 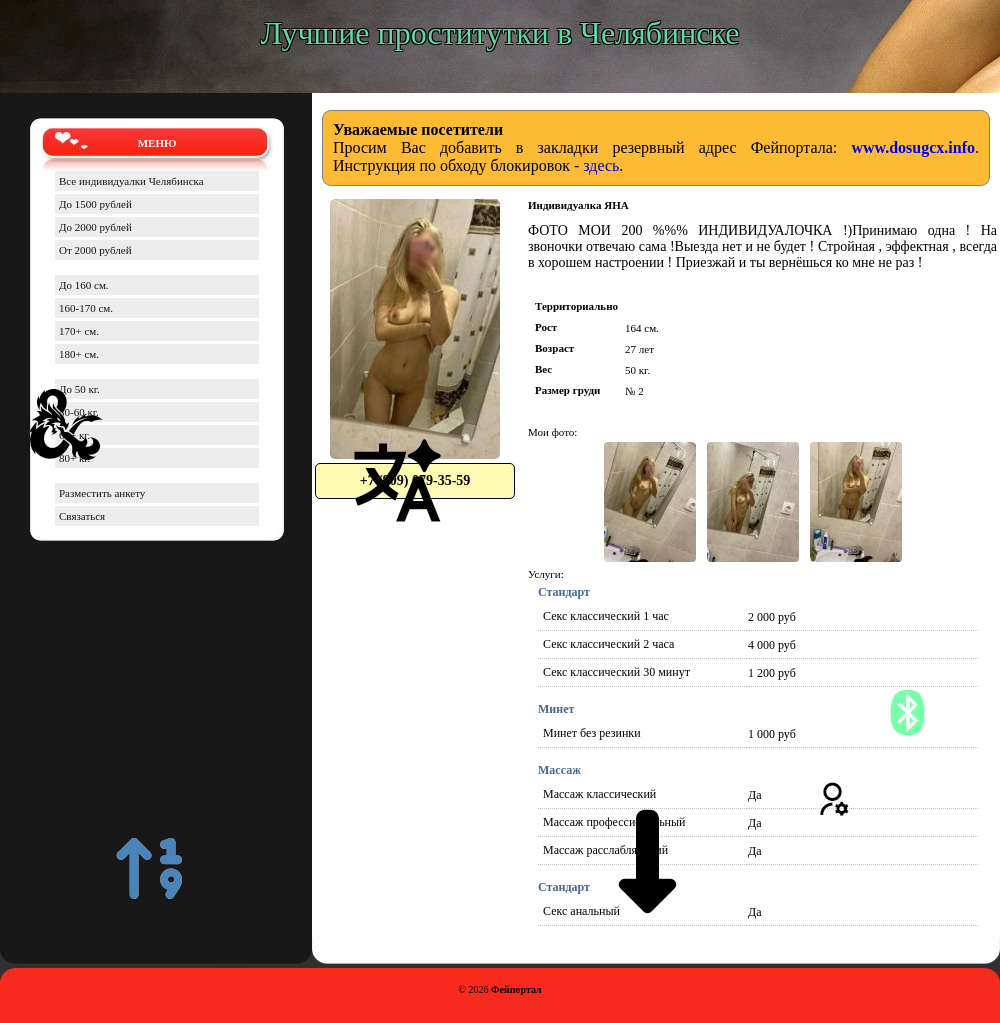 I want to click on translate text using AI, so click(x=395, y=484).